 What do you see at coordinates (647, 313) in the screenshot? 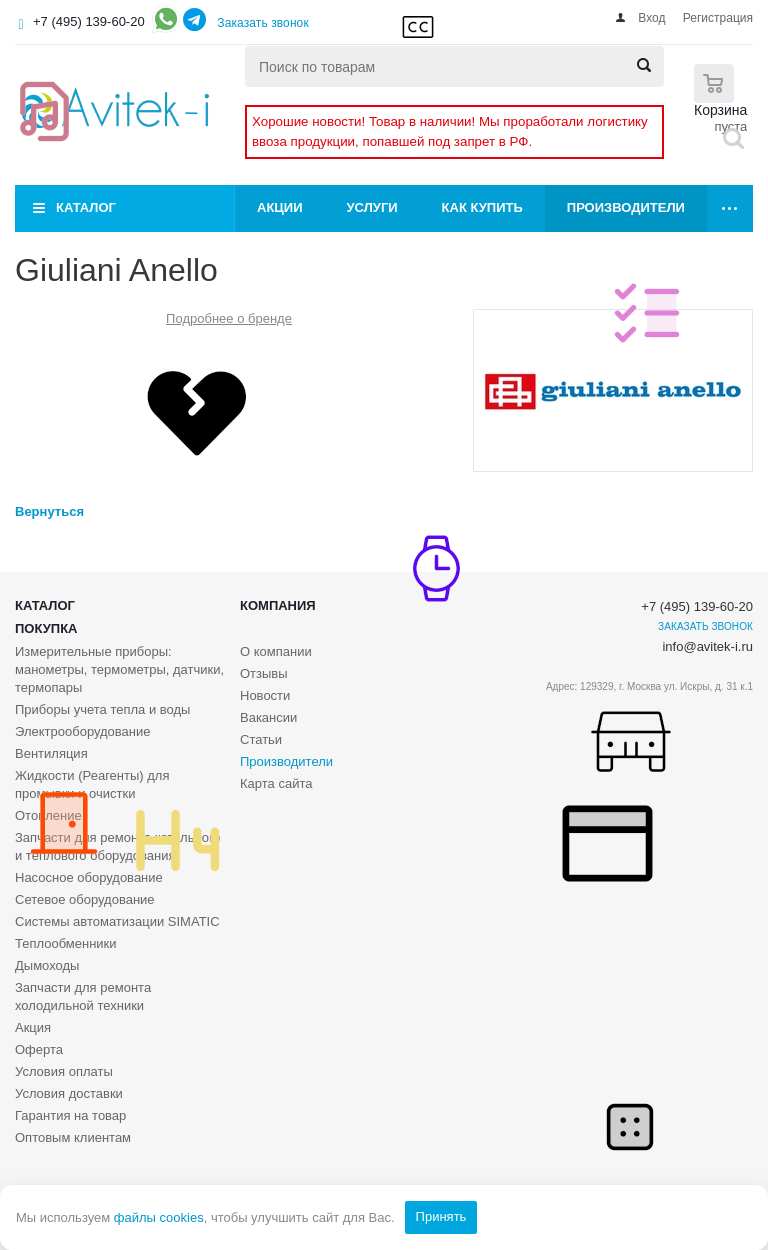
I see `view completed tasks or checklist` at bounding box center [647, 313].